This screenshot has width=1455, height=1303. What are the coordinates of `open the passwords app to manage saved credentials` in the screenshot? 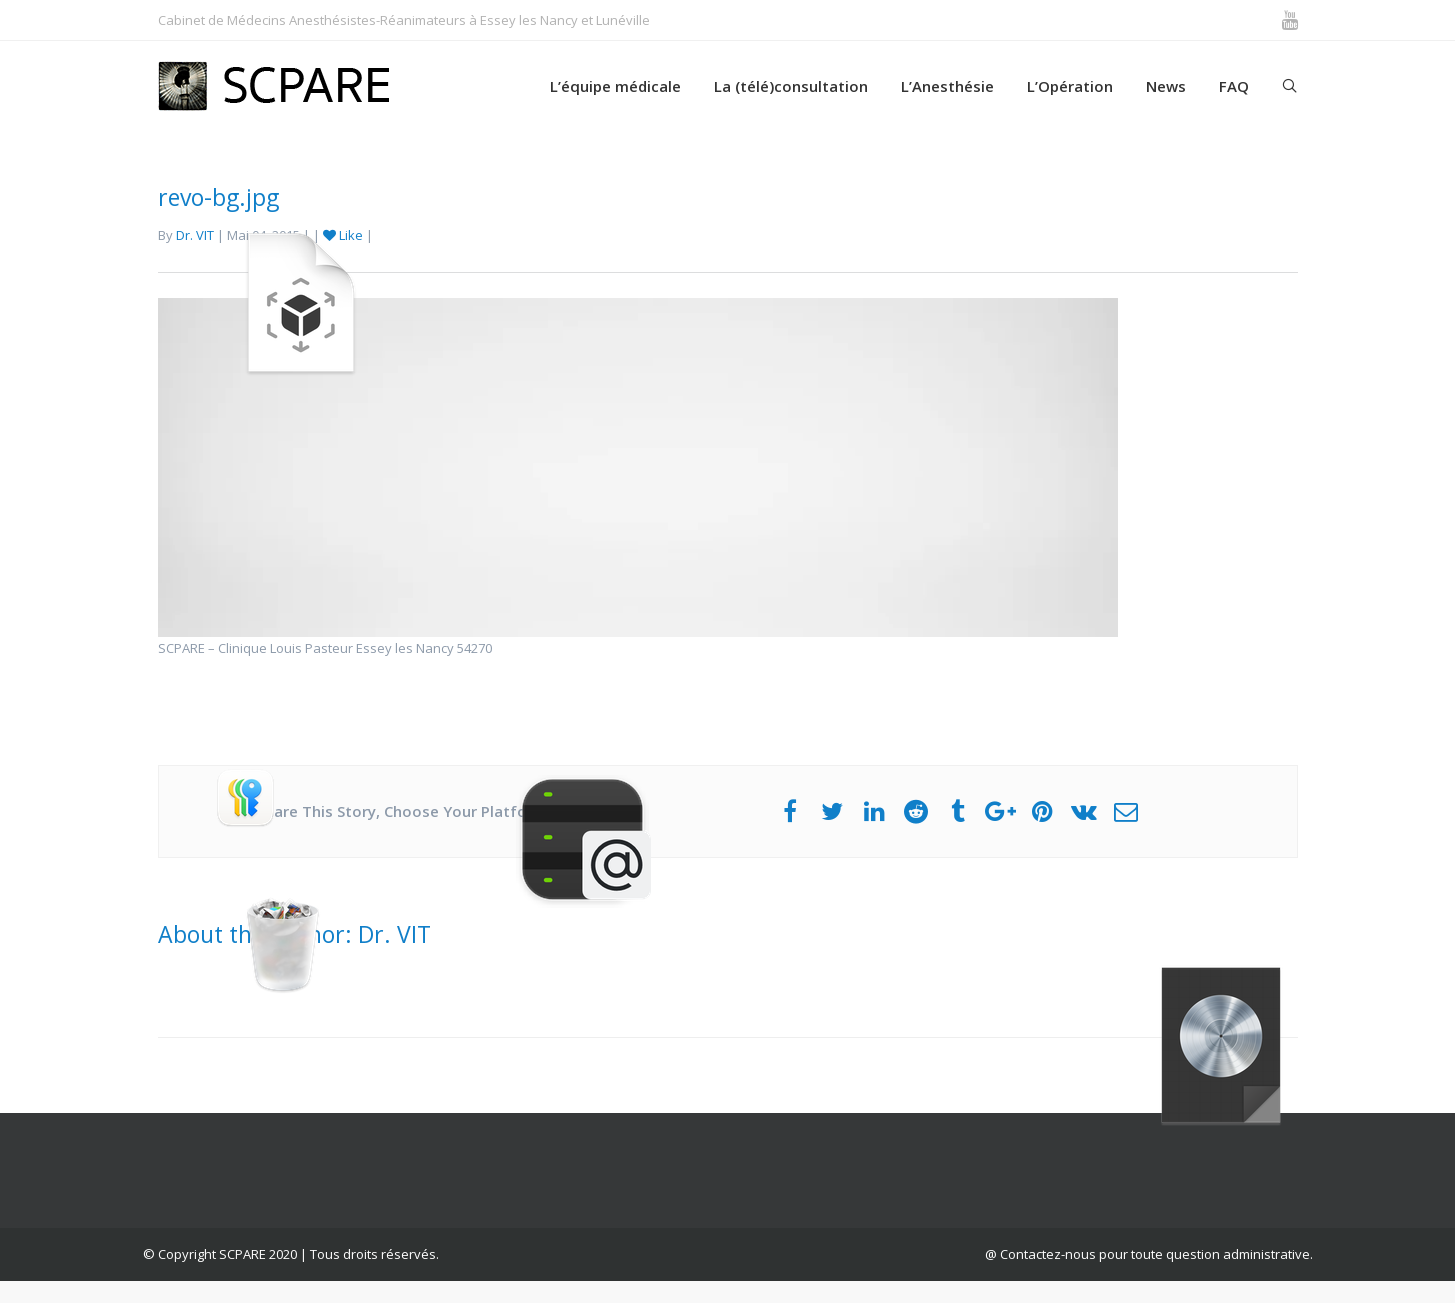 It's located at (245, 797).